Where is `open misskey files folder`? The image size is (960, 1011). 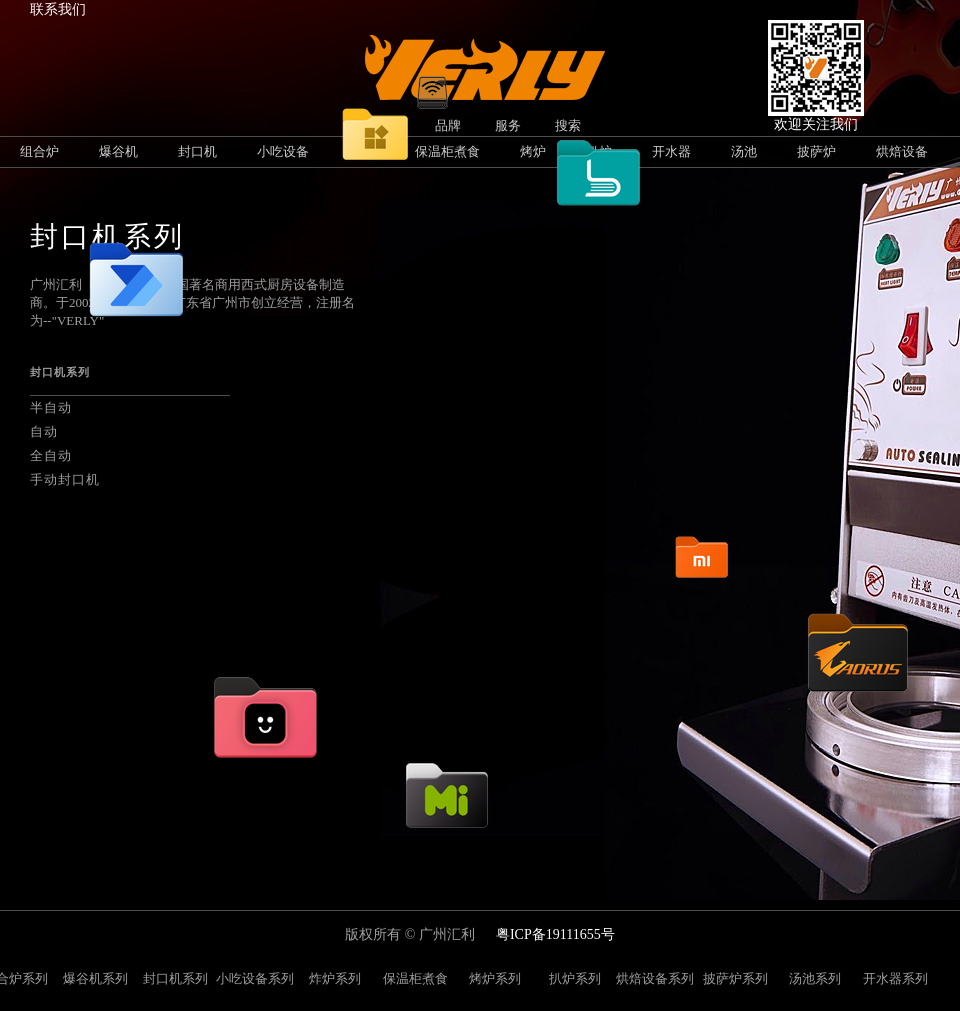 open misskey files folder is located at coordinates (446, 797).